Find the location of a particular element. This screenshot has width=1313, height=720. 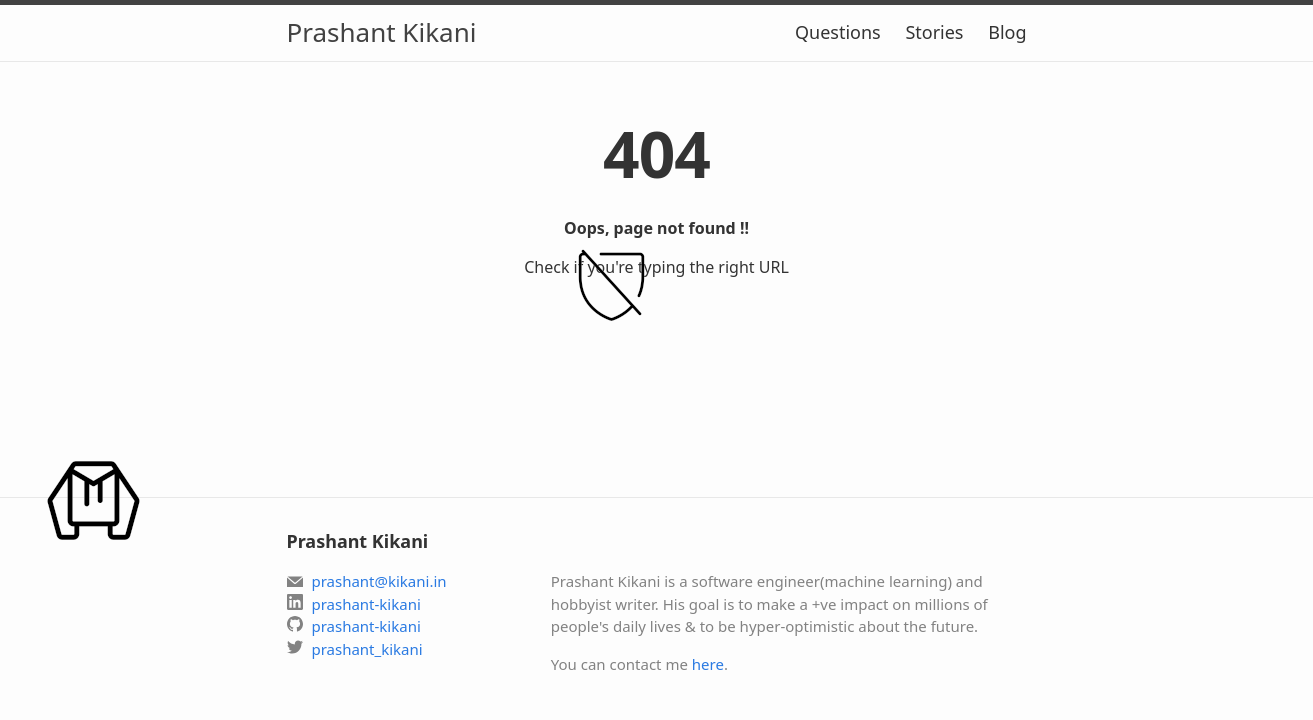

disable security or protection features is located at coordinates (611, 282).